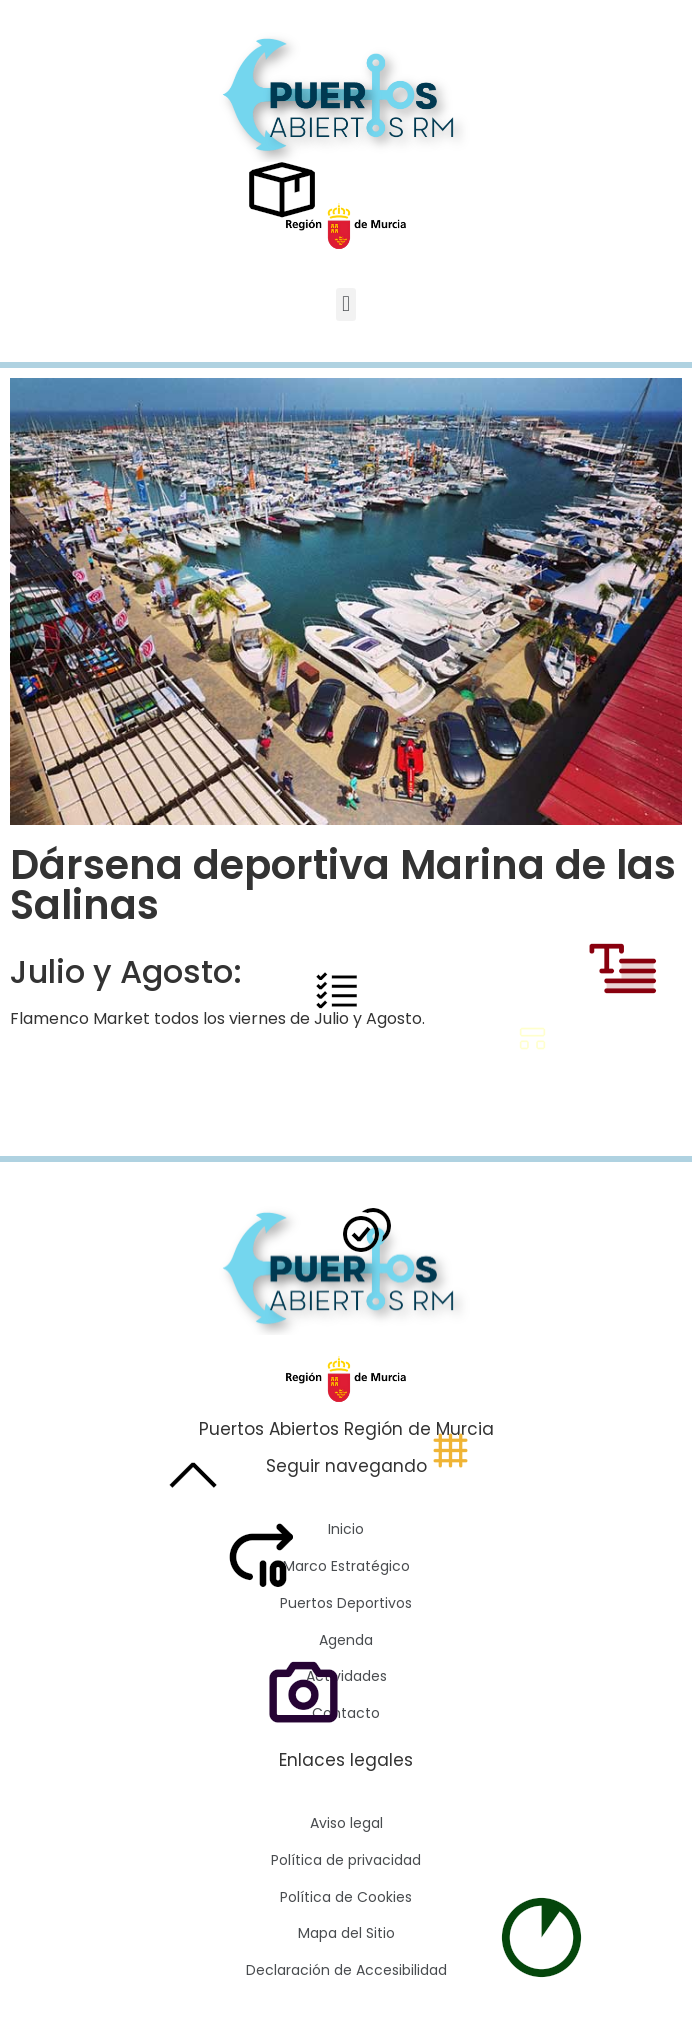 The image size is (692, 2019). Describe the element at coordinates (279, 187) in the screenshot. I see `view package or module contents` at that location.